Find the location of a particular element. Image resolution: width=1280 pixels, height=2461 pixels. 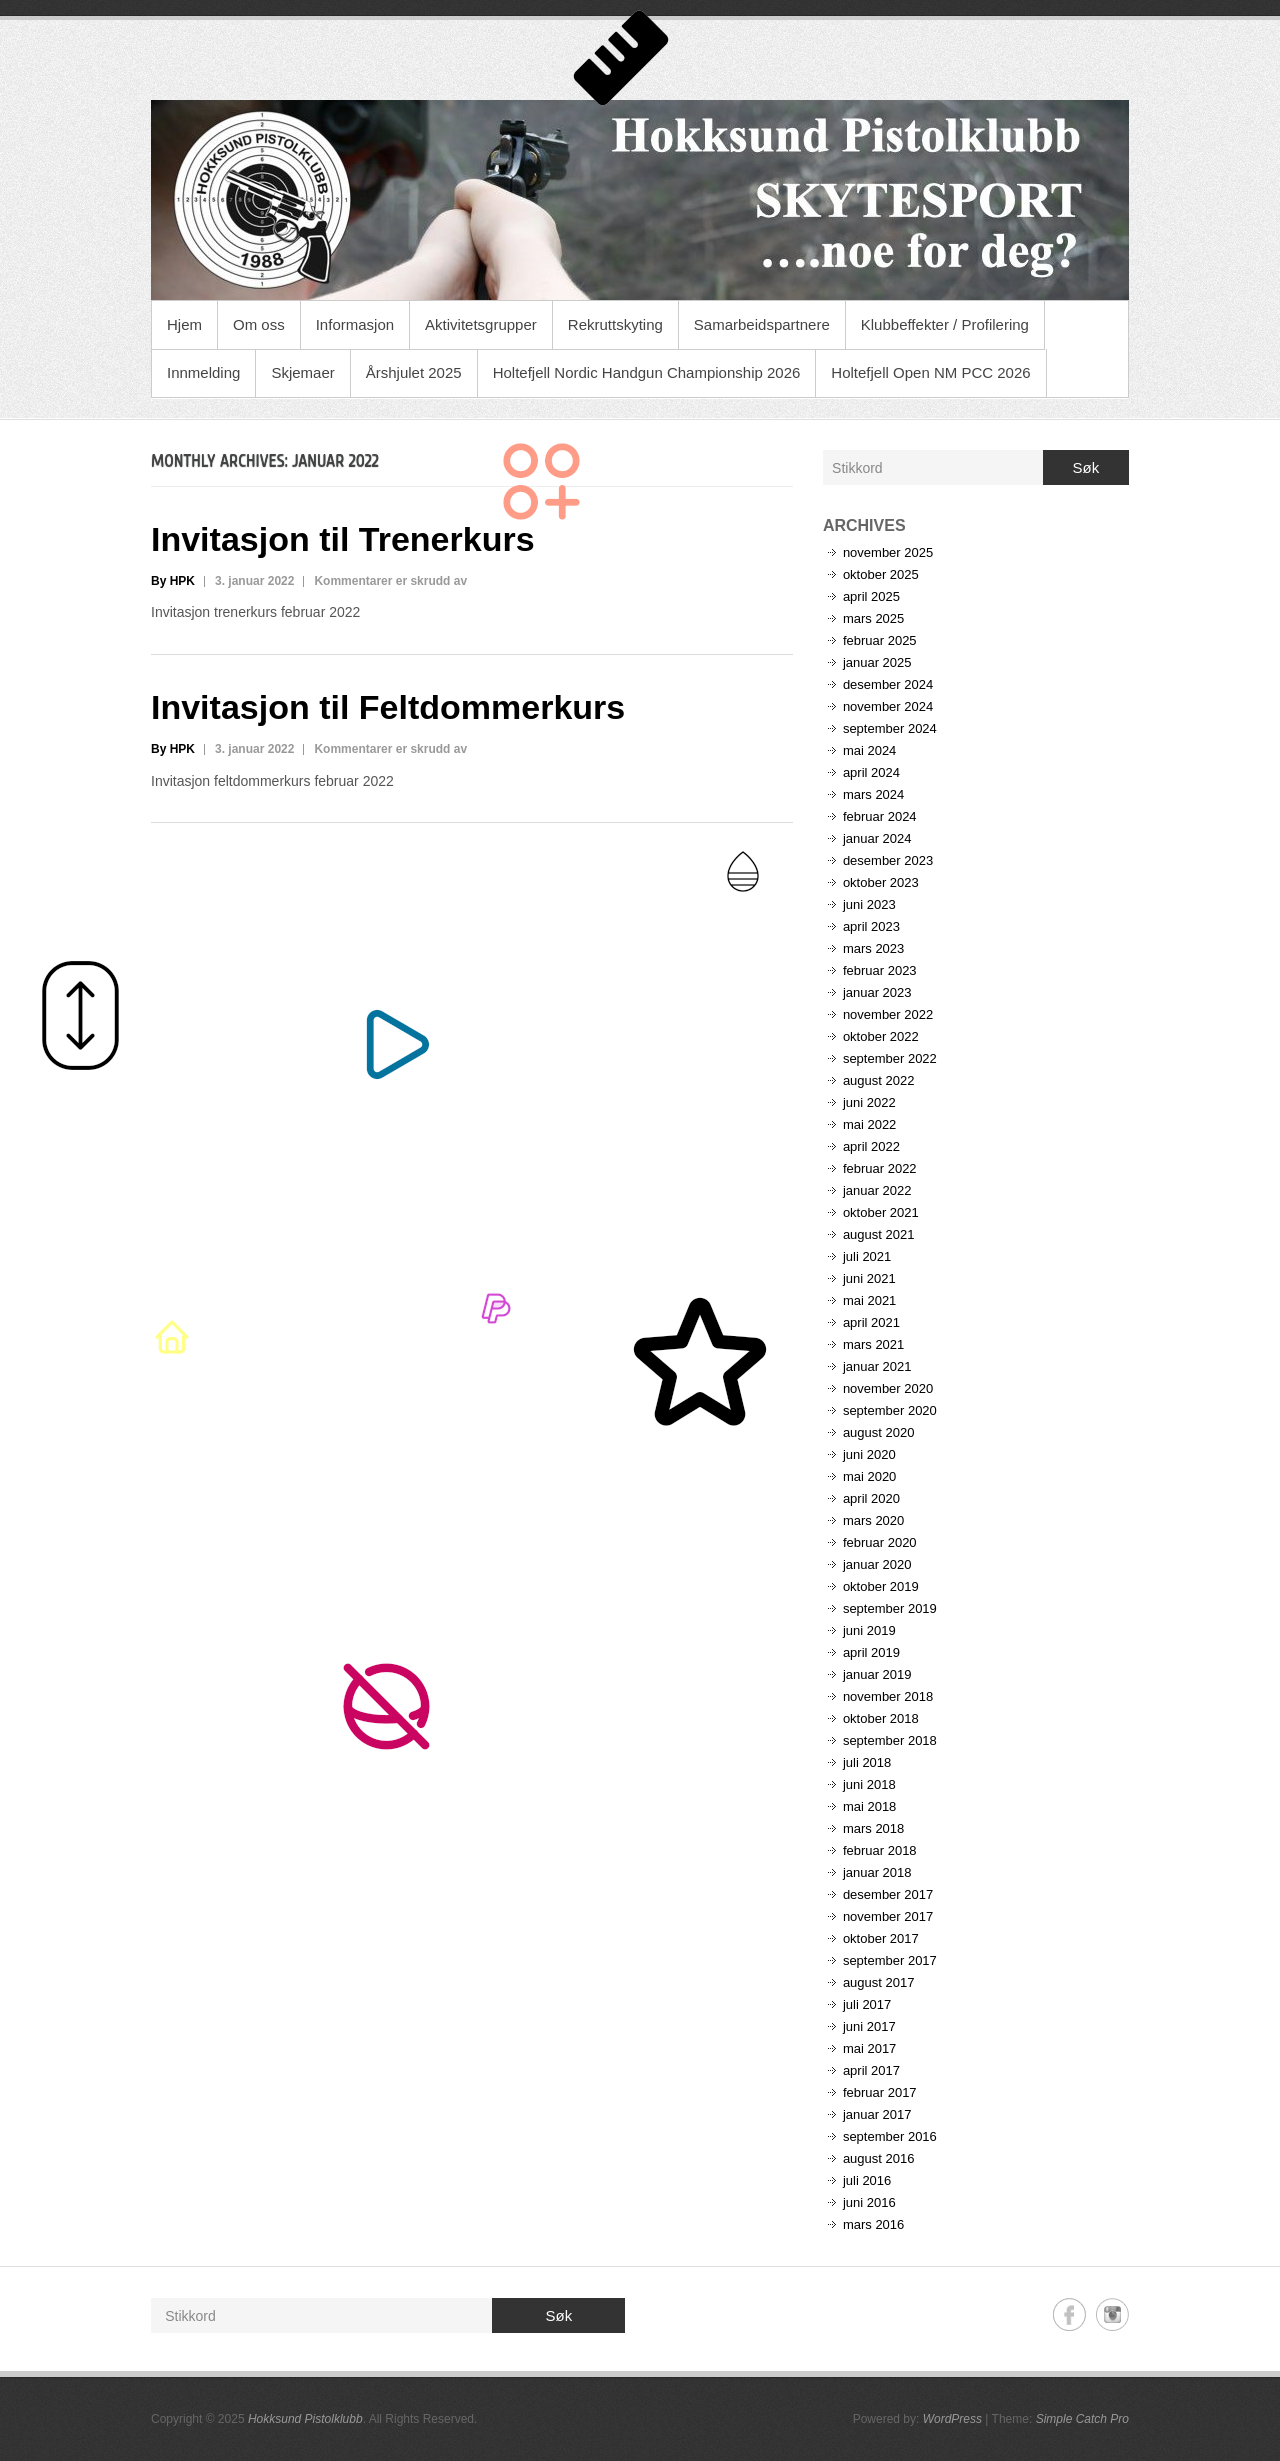

indicates partial fill level or liquid amount is located at coordinates (743, 873).